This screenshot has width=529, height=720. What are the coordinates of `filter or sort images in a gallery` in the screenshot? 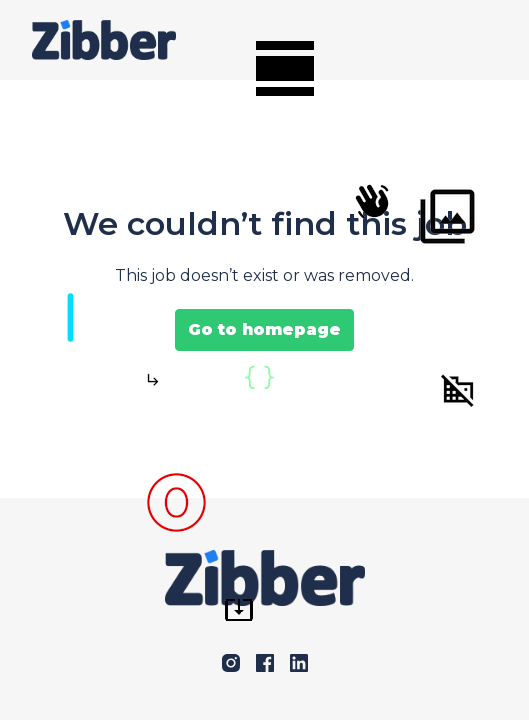 It's located at (447, 216).